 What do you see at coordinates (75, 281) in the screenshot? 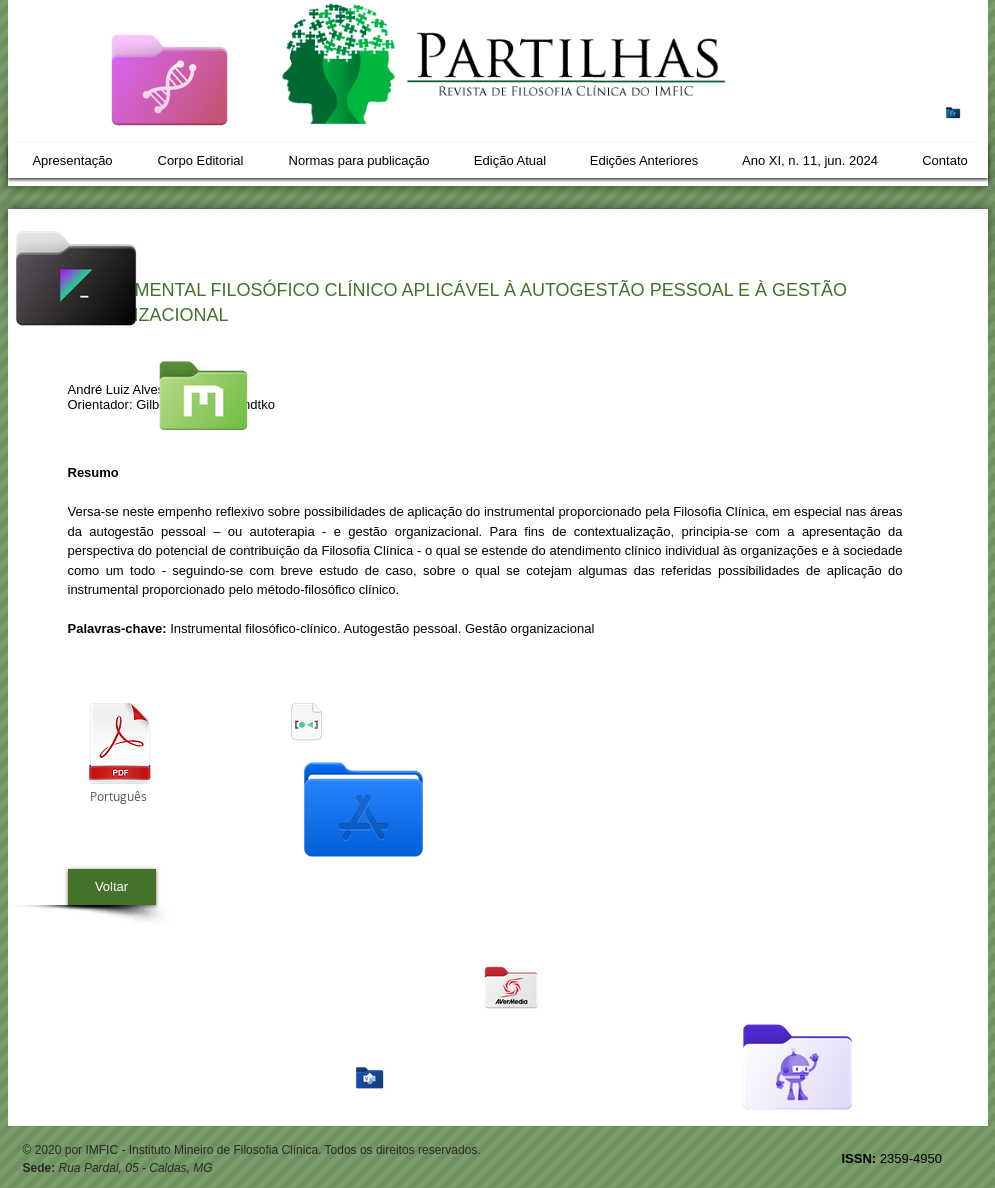
I see `open jetbrains academy project folder` at bounding box center [75, 281].